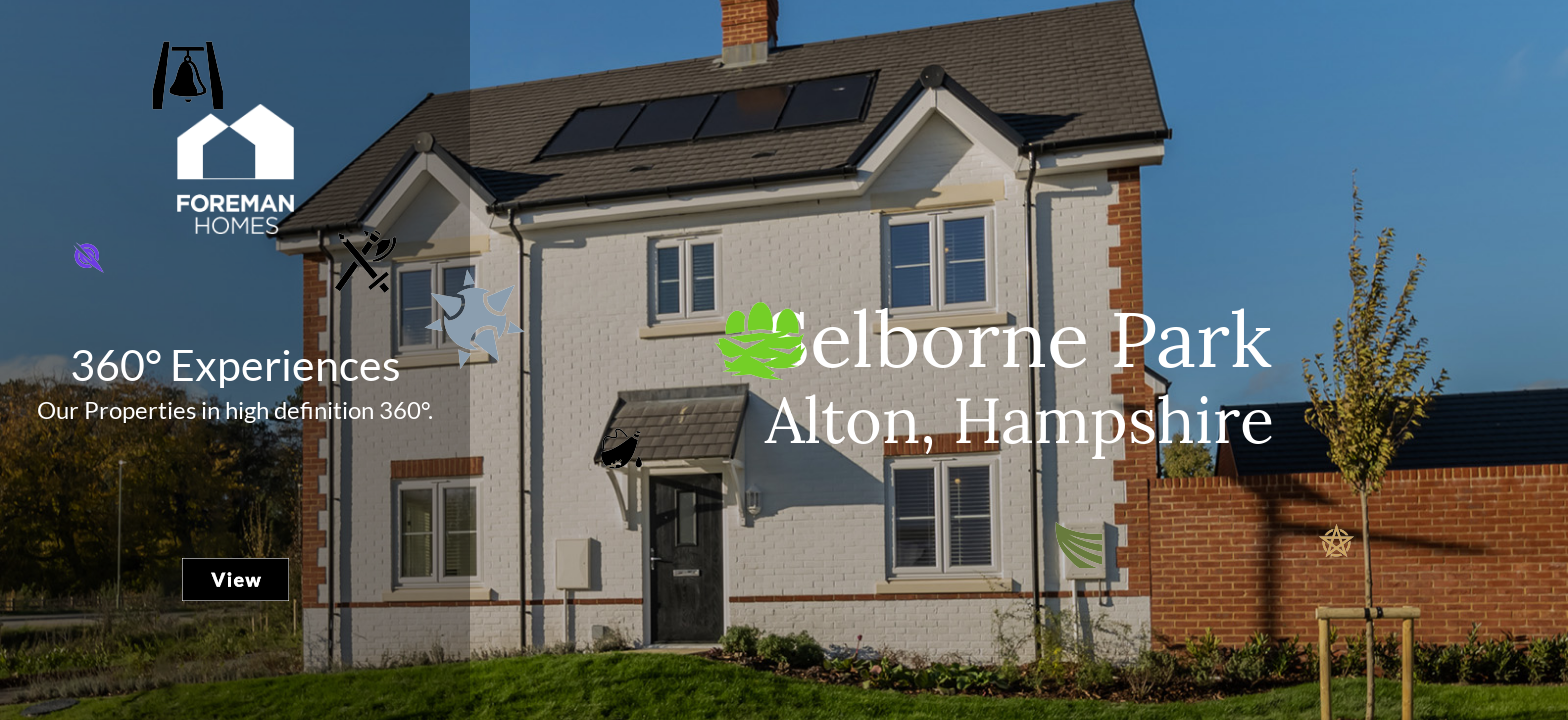  Describe the element at coordinates (1079, 545) in the screenshot. I see `indicates windy weather conditions` at that location.